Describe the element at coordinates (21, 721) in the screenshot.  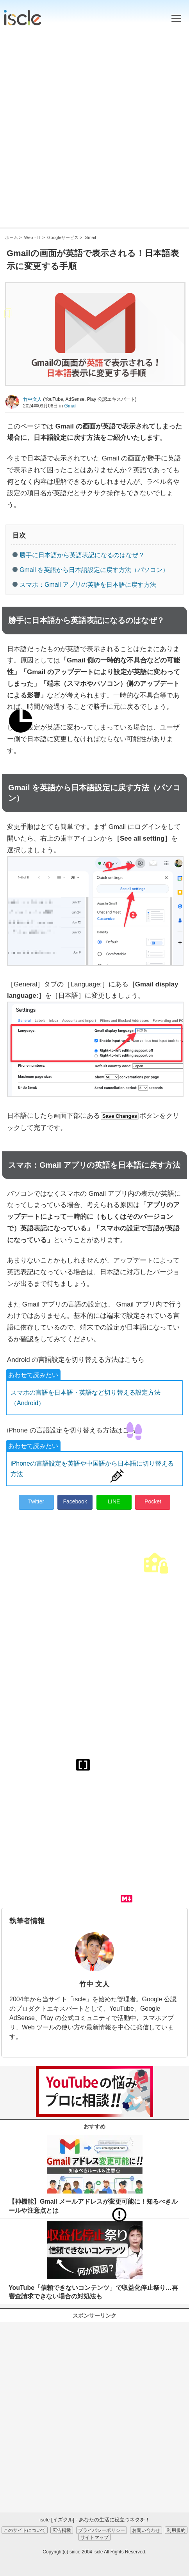
I see `view data breakdown or statistics` at that location.